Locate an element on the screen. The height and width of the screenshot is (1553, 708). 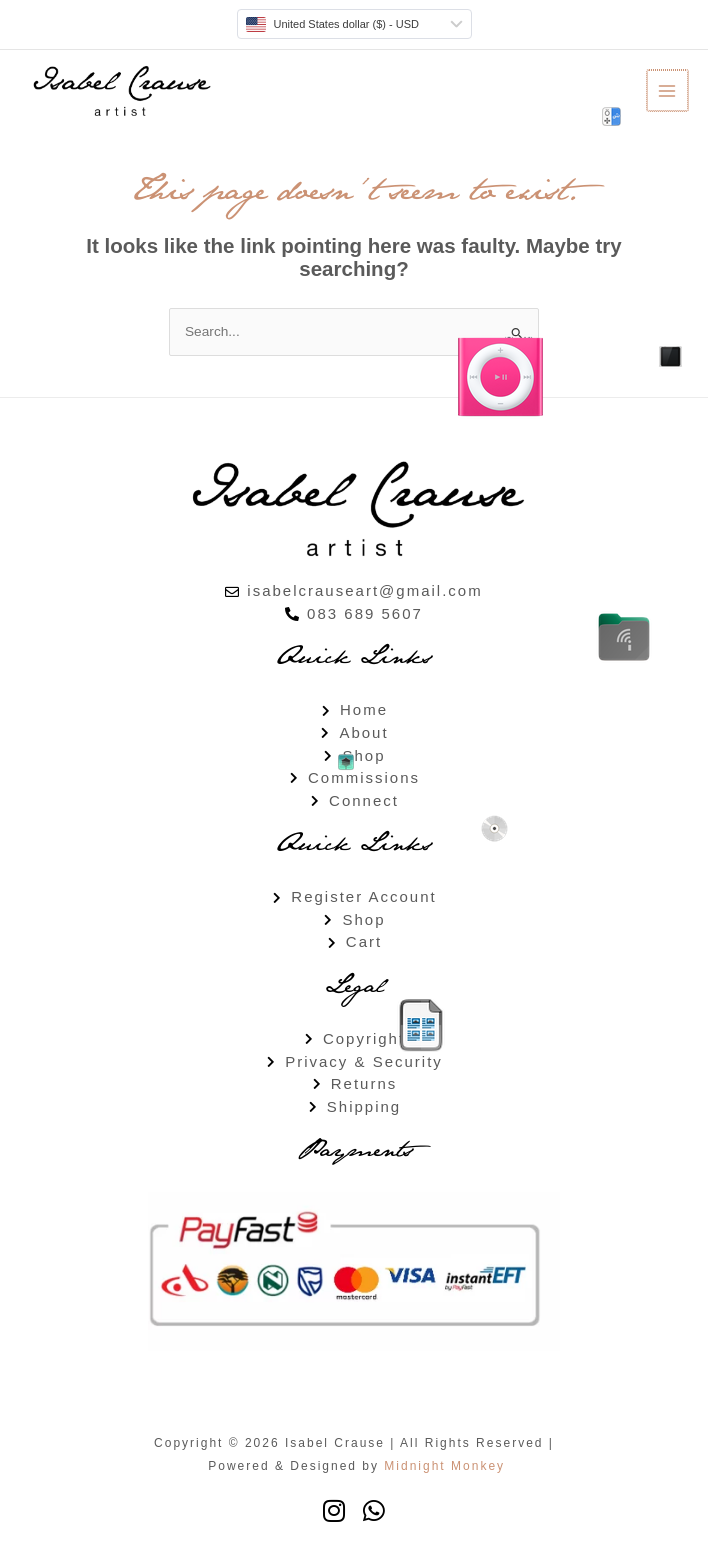
audio CD or optical media device is located at coordinates (494, 828).